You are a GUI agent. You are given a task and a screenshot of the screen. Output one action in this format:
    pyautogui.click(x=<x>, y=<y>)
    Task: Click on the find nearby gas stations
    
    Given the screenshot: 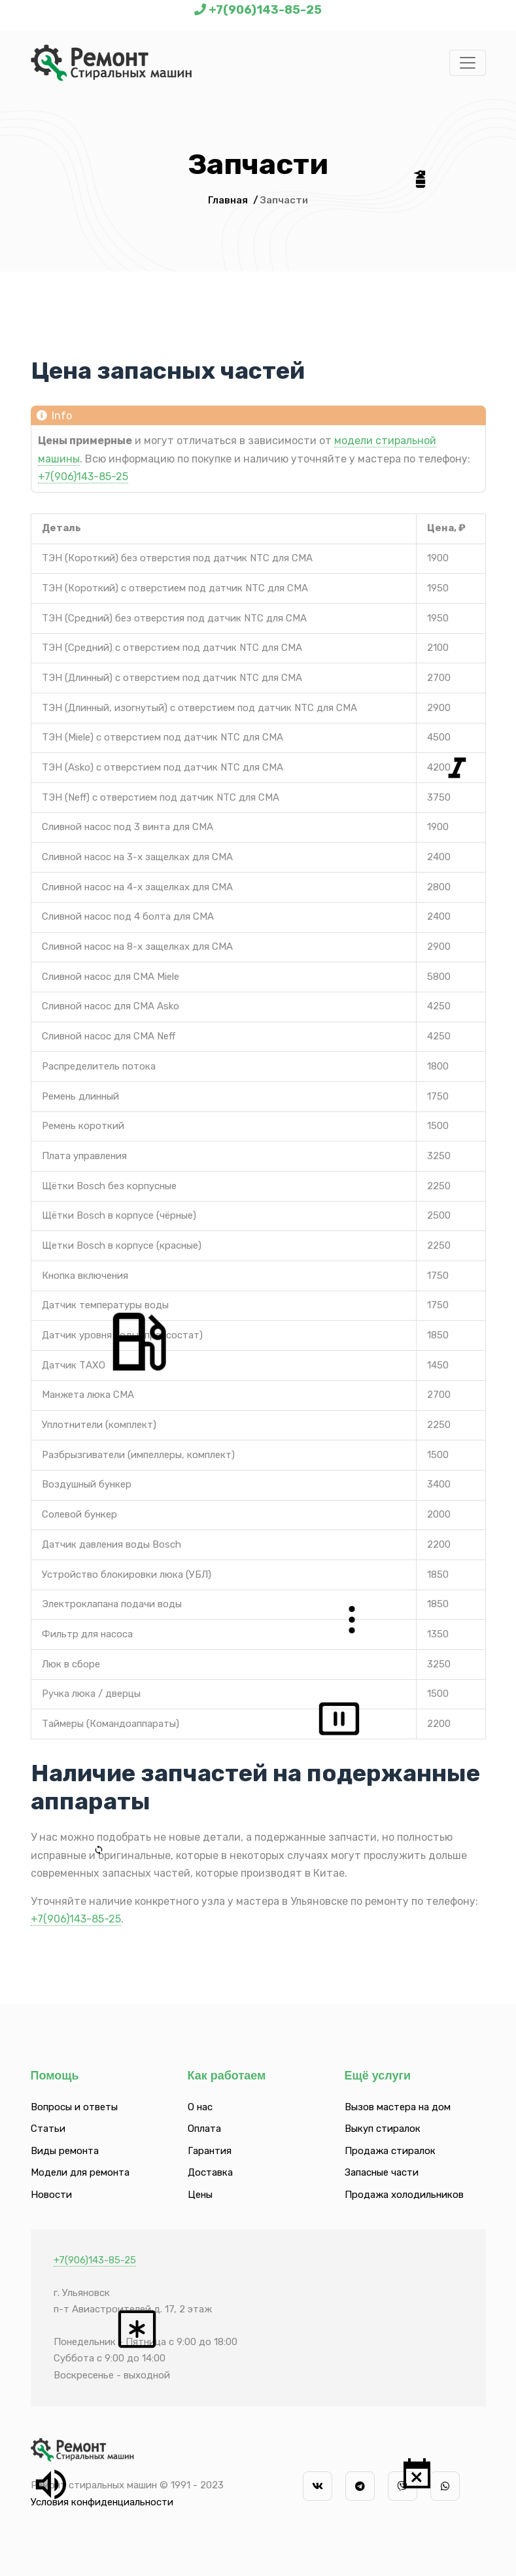 What is the action you would take?
    pyautogui.click(x=139, y=1342)
    